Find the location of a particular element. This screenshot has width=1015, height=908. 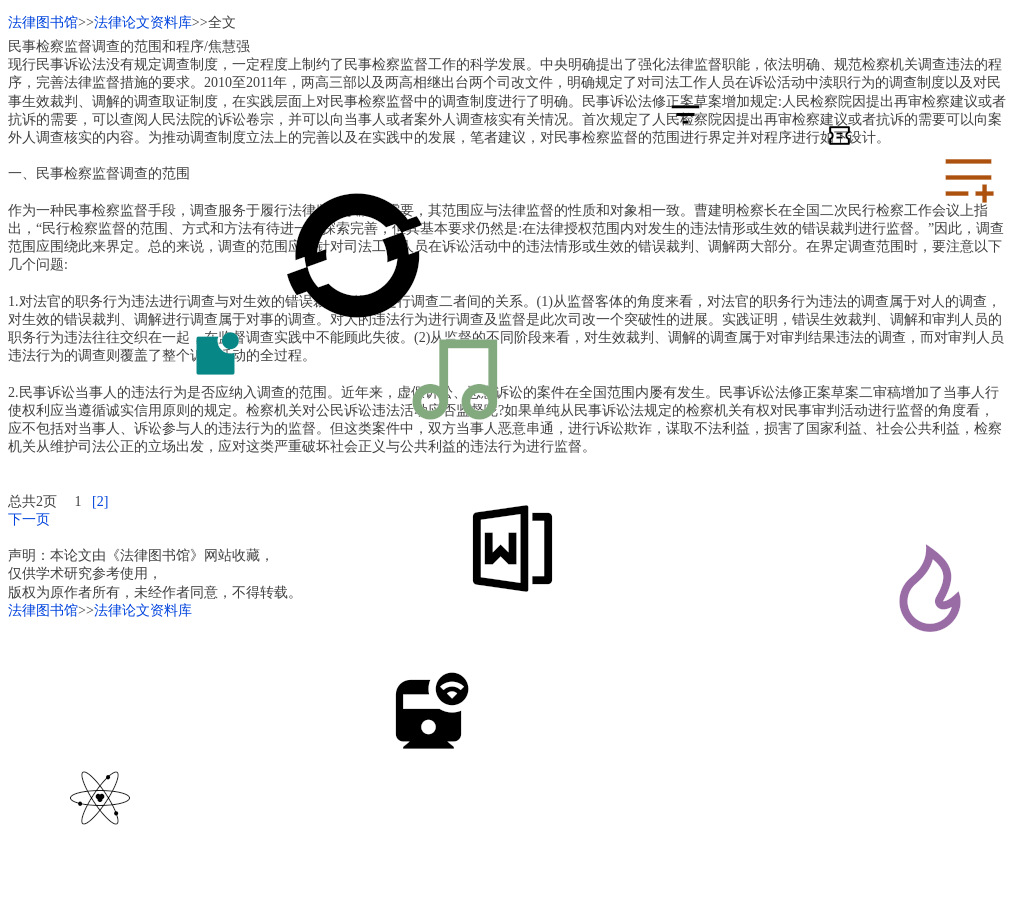

Red Hat OpenShift platform logo is located at coordinates (354, 255).